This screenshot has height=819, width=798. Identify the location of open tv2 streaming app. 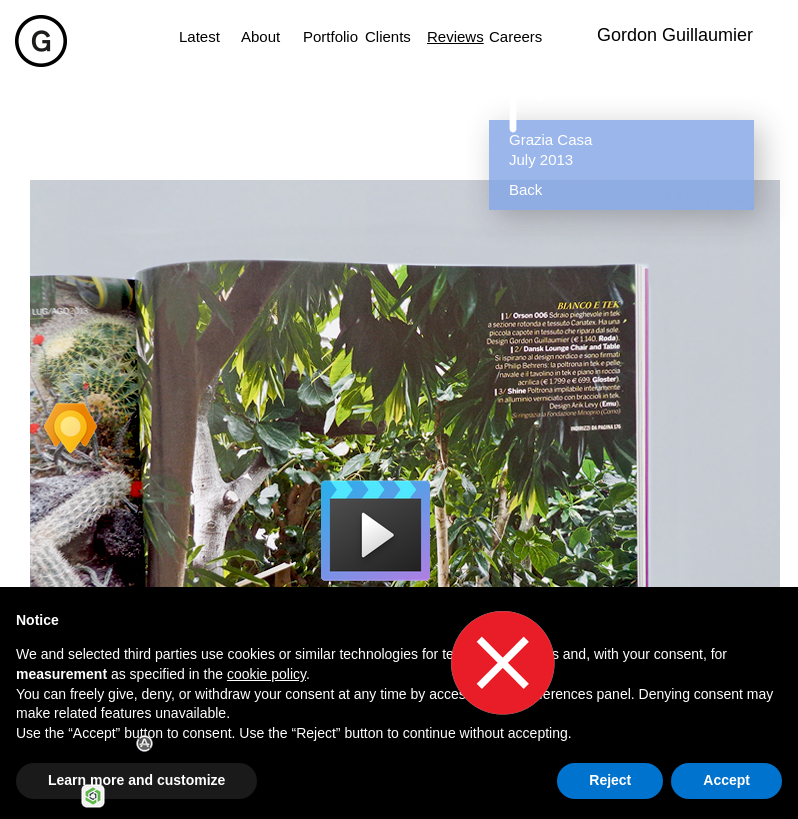
(375, 530).